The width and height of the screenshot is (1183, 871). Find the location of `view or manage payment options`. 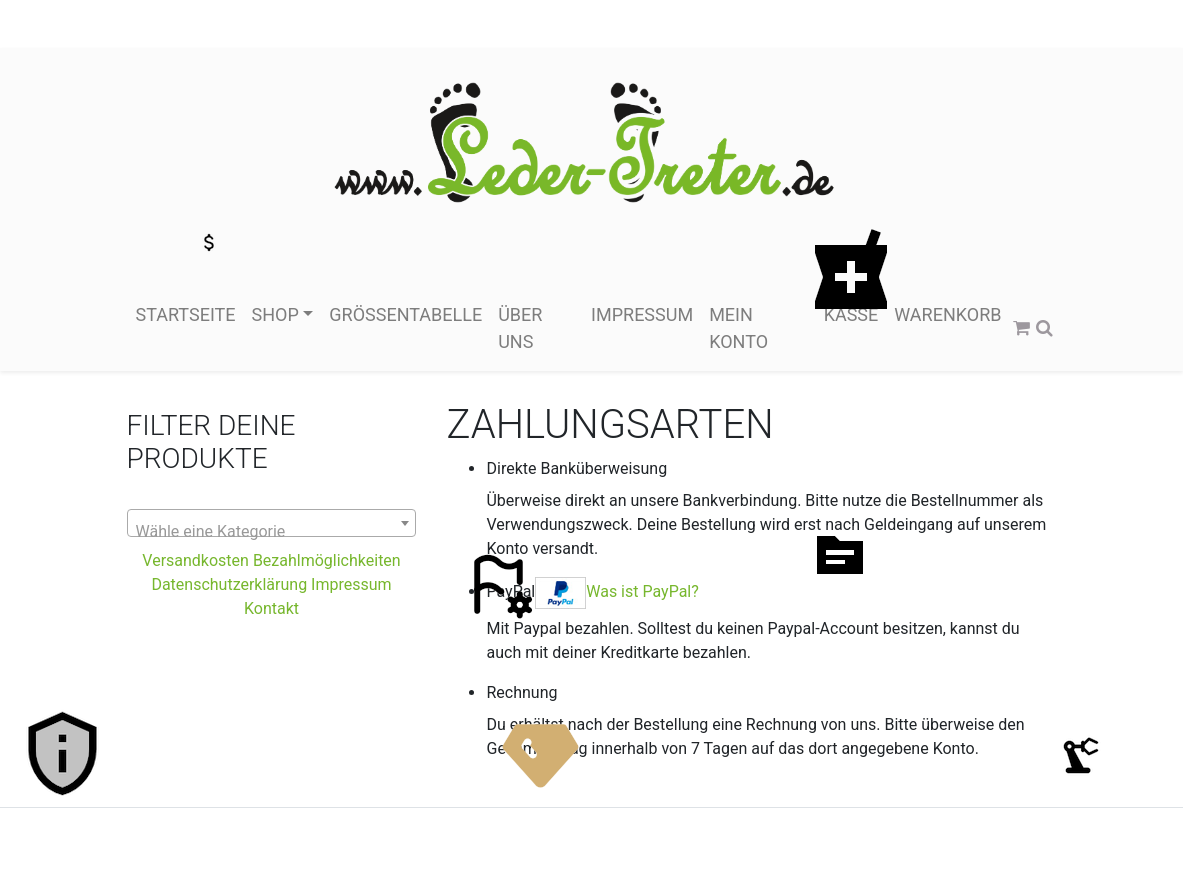

view or manage payment options is located at coordinates (209, 242).